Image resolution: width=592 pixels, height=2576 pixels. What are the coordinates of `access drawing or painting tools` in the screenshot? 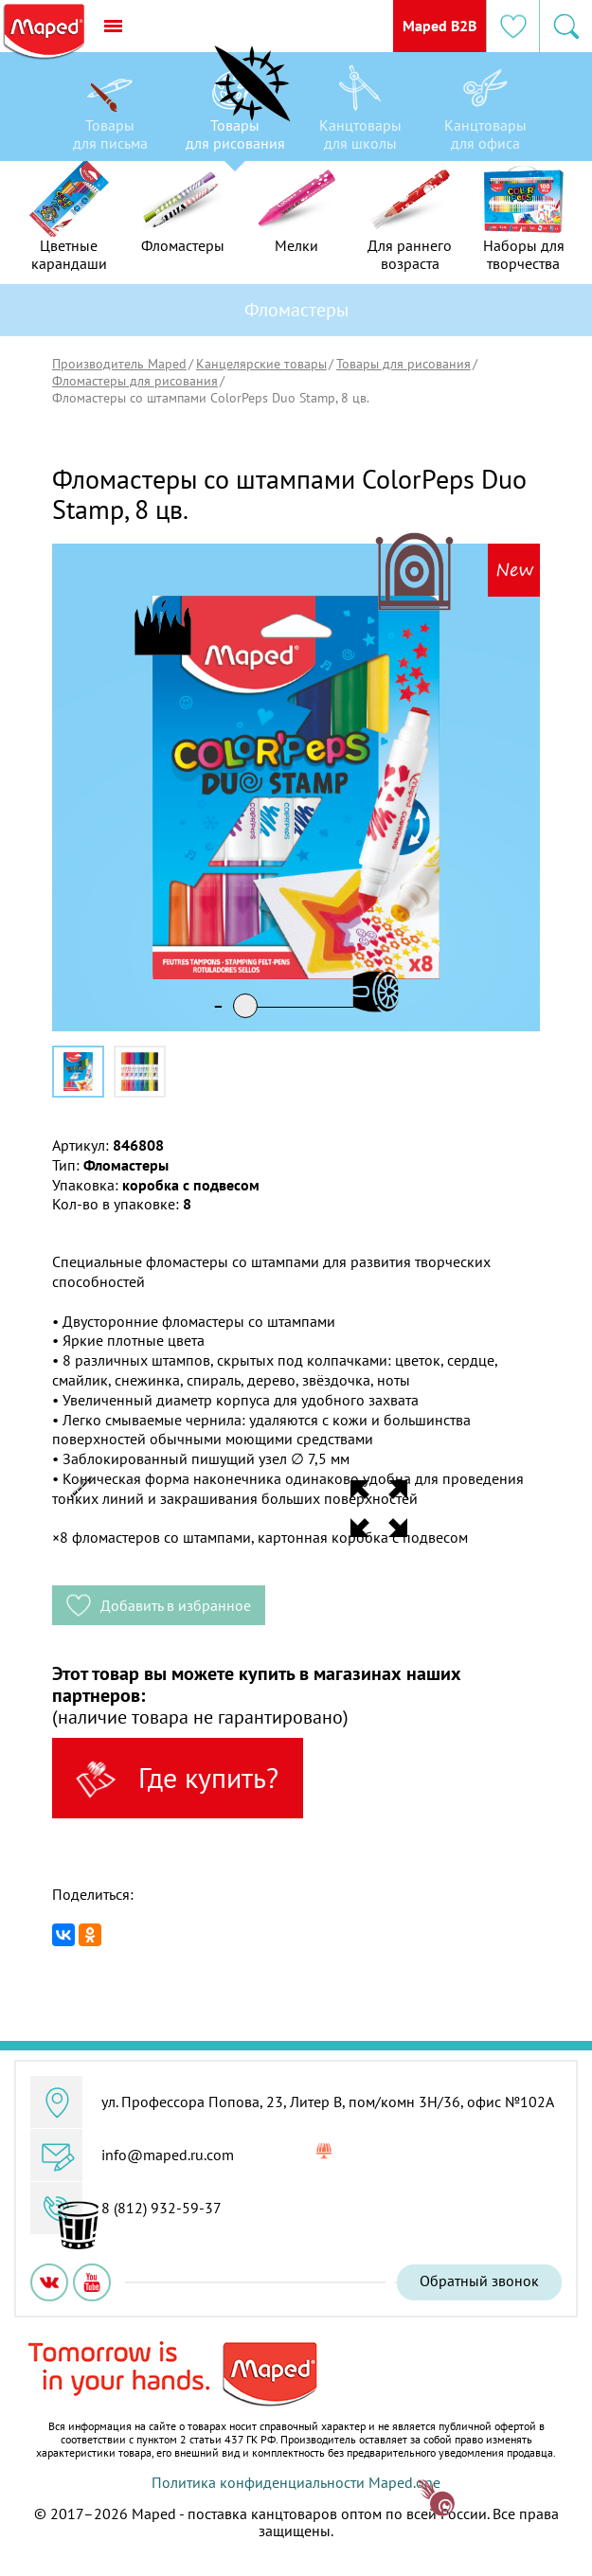 It's located at (104, 98).